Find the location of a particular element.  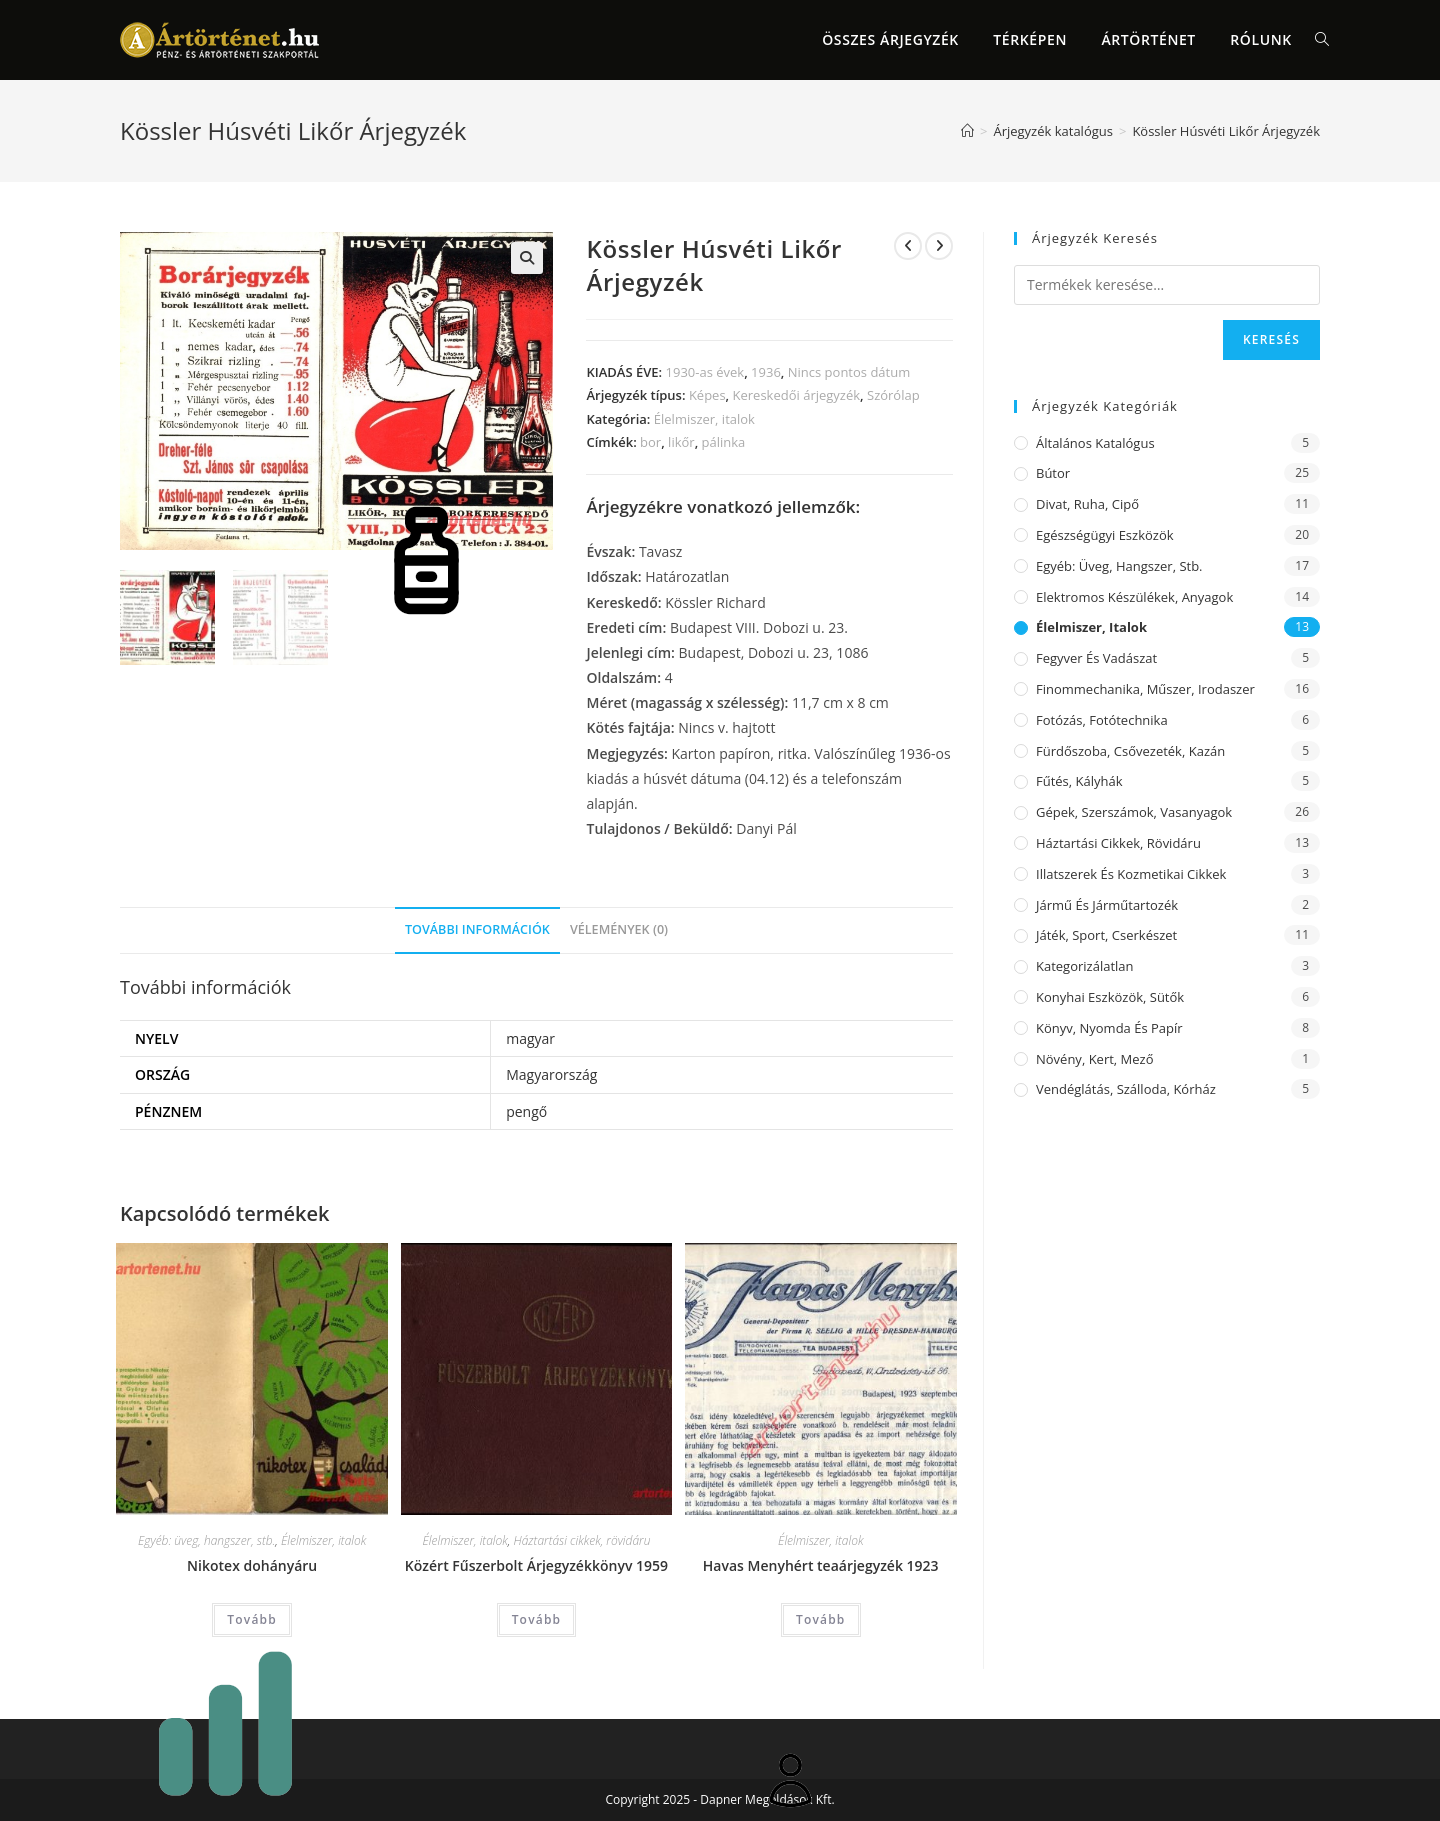

view analytics or statistics is located at coordinates (225, 1723).